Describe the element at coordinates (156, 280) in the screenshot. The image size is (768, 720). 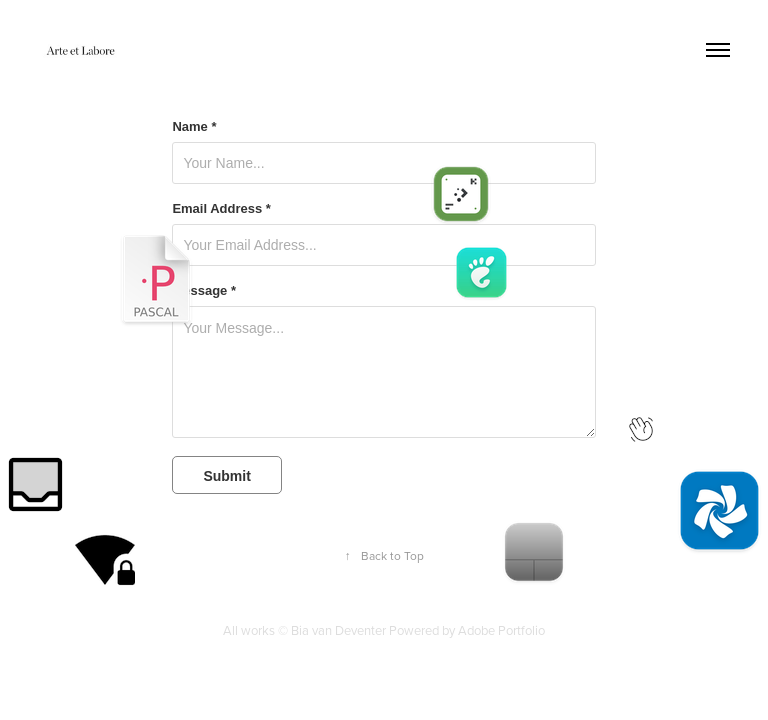
I see `a pascal programming language source file` at that location.